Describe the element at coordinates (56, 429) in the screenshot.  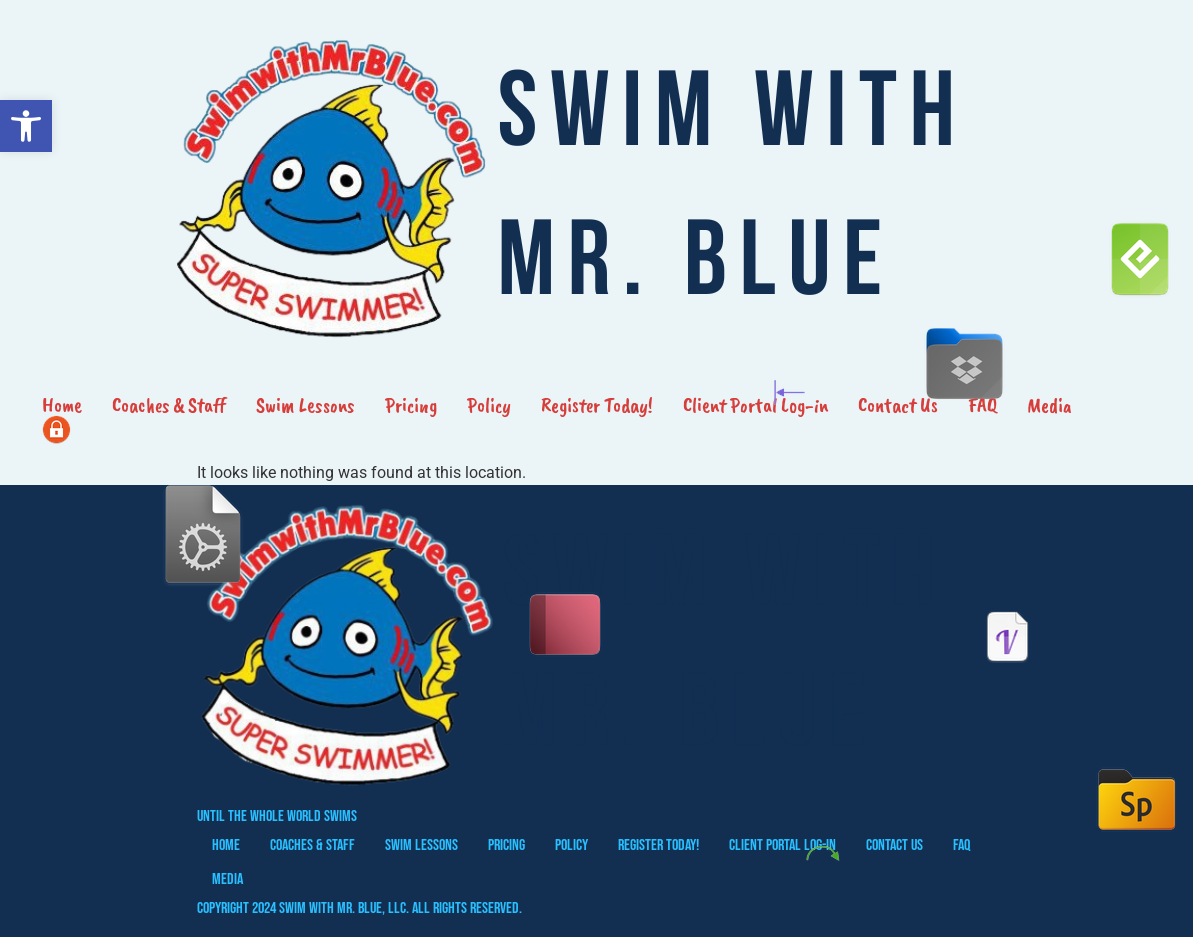
I see `lock the screen` at that location.